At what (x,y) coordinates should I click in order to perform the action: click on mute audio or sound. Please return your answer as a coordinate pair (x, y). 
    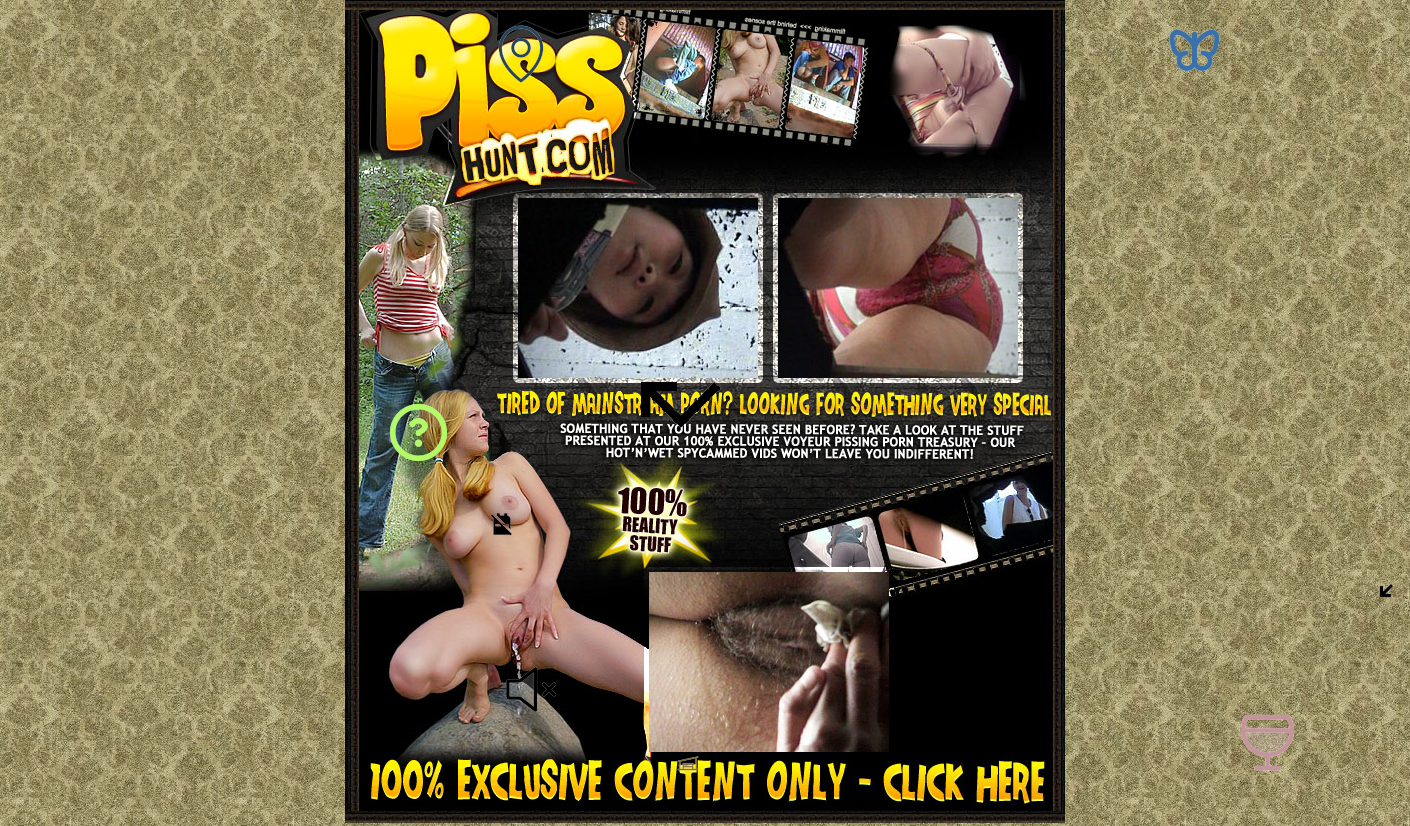
    Looking at the image, I should click on (528, 689).